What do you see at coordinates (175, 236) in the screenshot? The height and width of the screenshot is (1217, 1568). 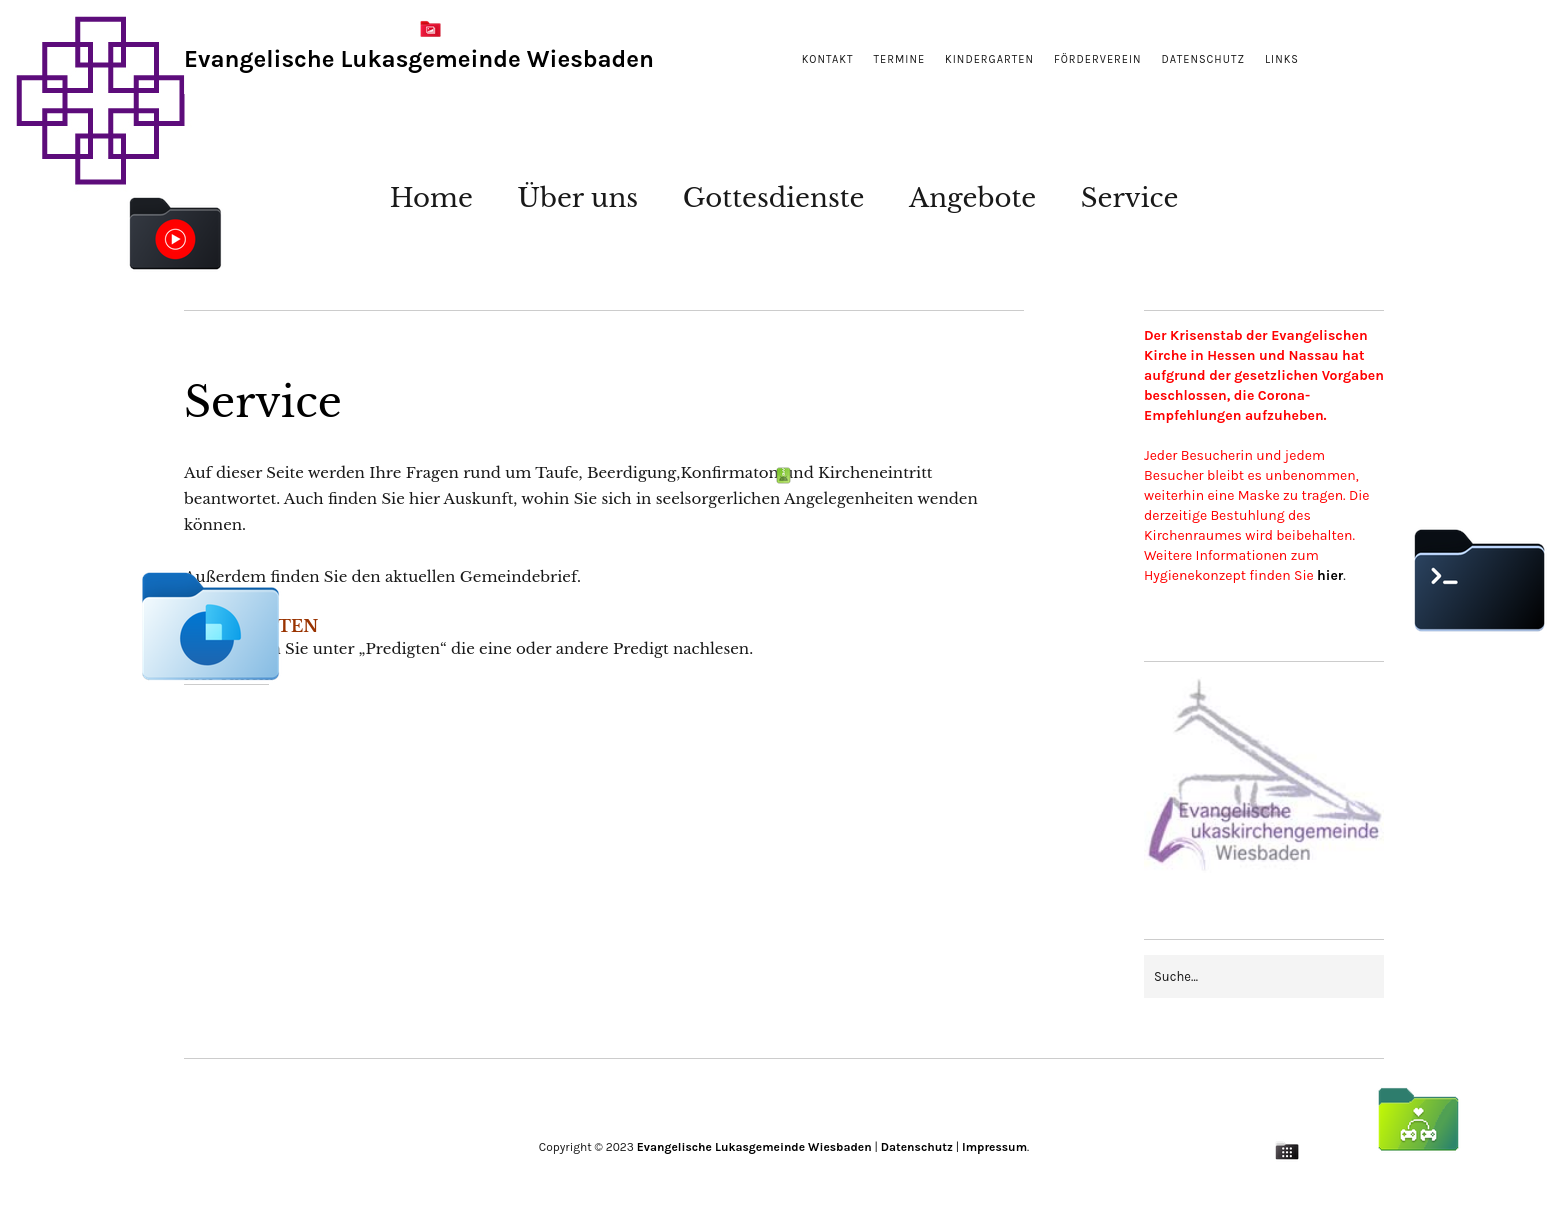 I see `open youtube music downloads folder` at bounding box center [175, 236].